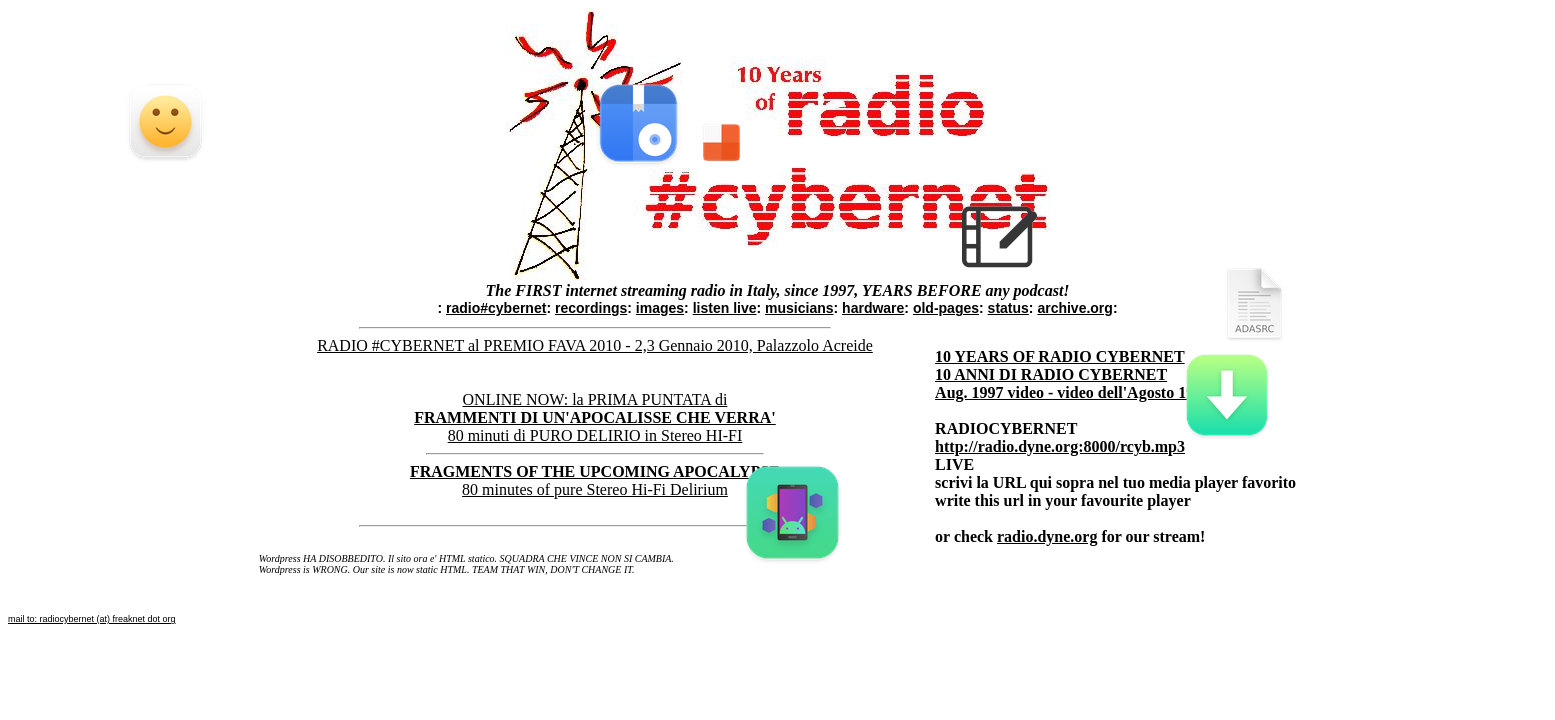  Describe the element at coordinates (638, 124) in the screenshot. I see `access input source or keyboard layout settings` at that location.